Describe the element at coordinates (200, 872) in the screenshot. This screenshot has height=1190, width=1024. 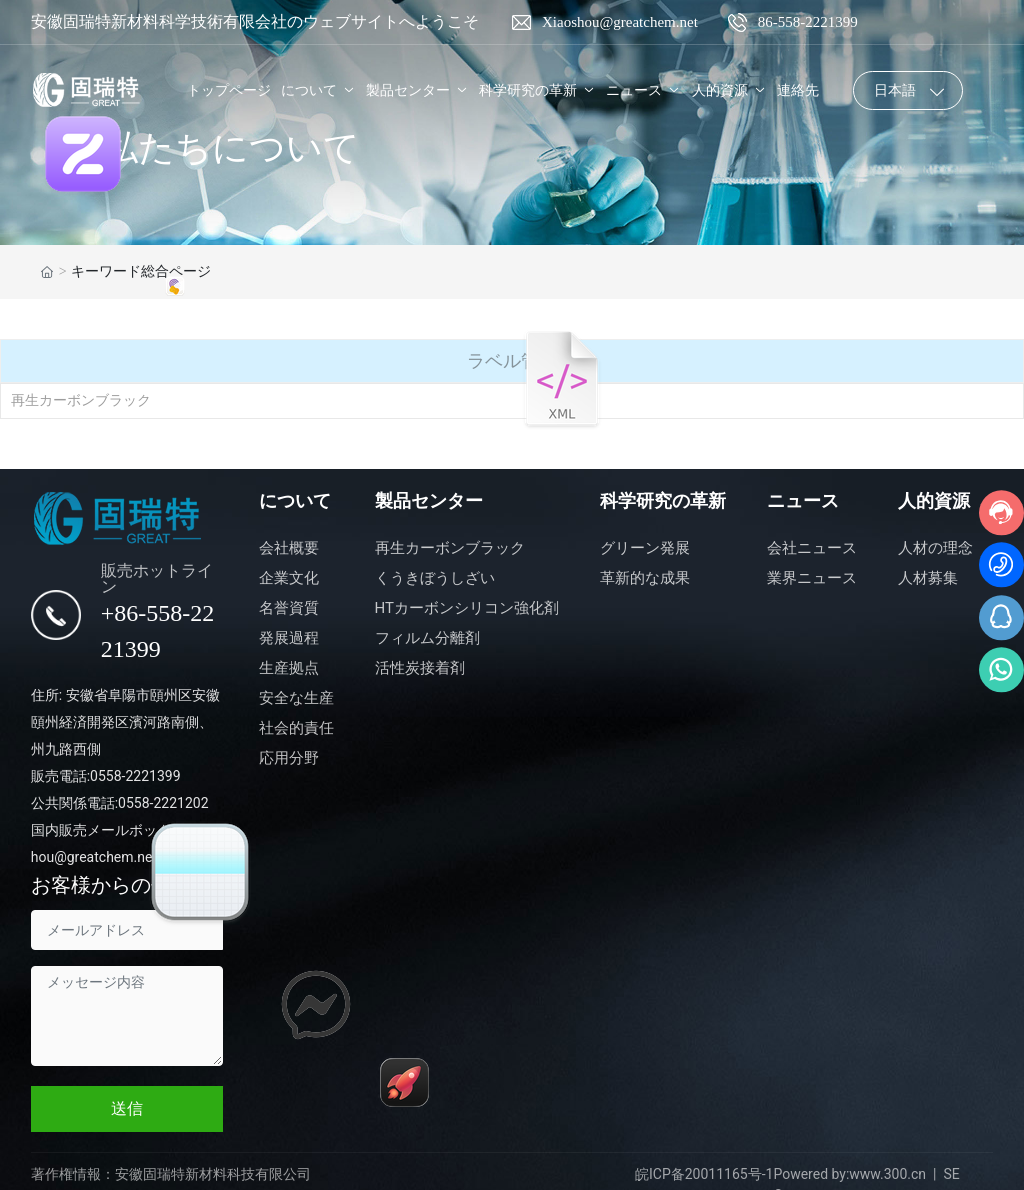
I see `open document scanner app` at that location.